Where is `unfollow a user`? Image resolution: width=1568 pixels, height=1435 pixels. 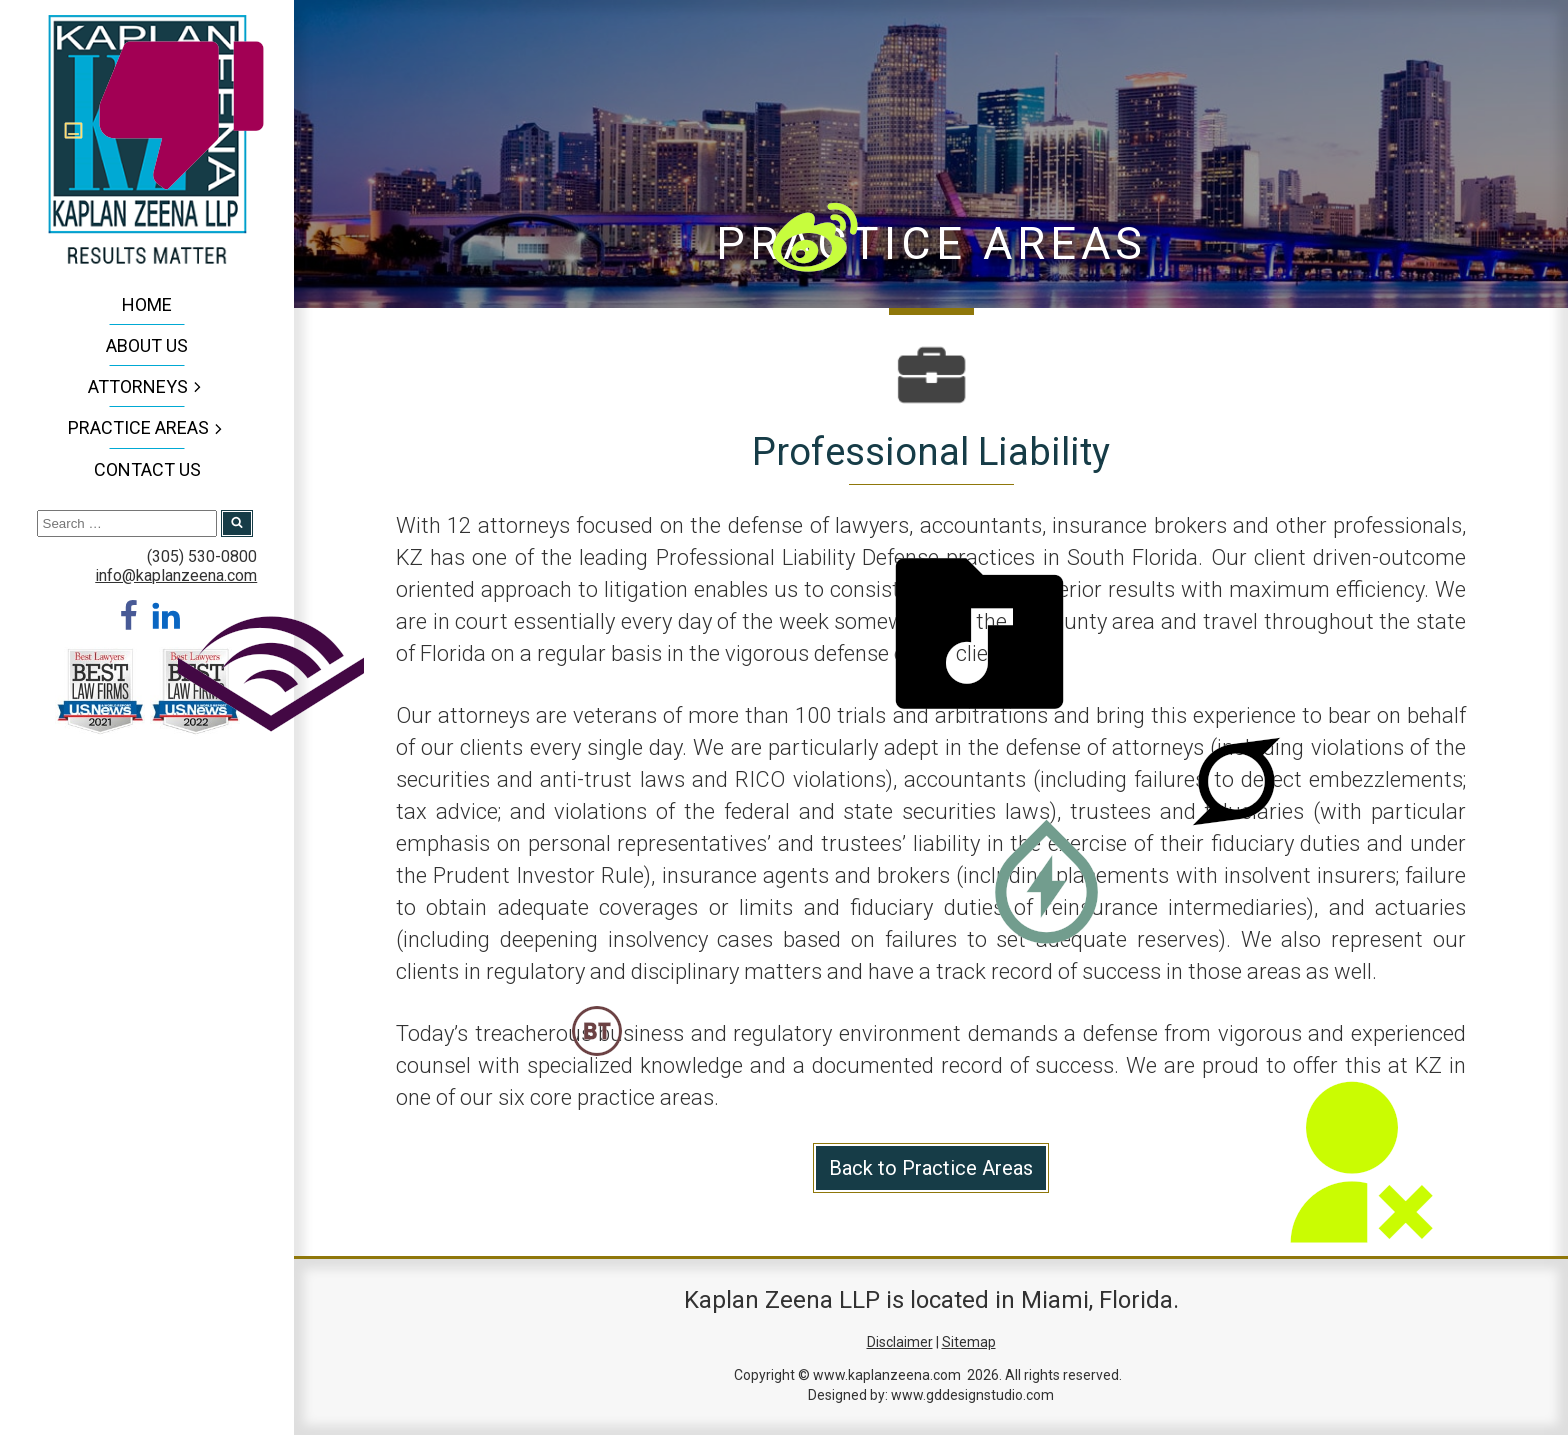
unfollow a user is located at coordinates (1352, 1166).